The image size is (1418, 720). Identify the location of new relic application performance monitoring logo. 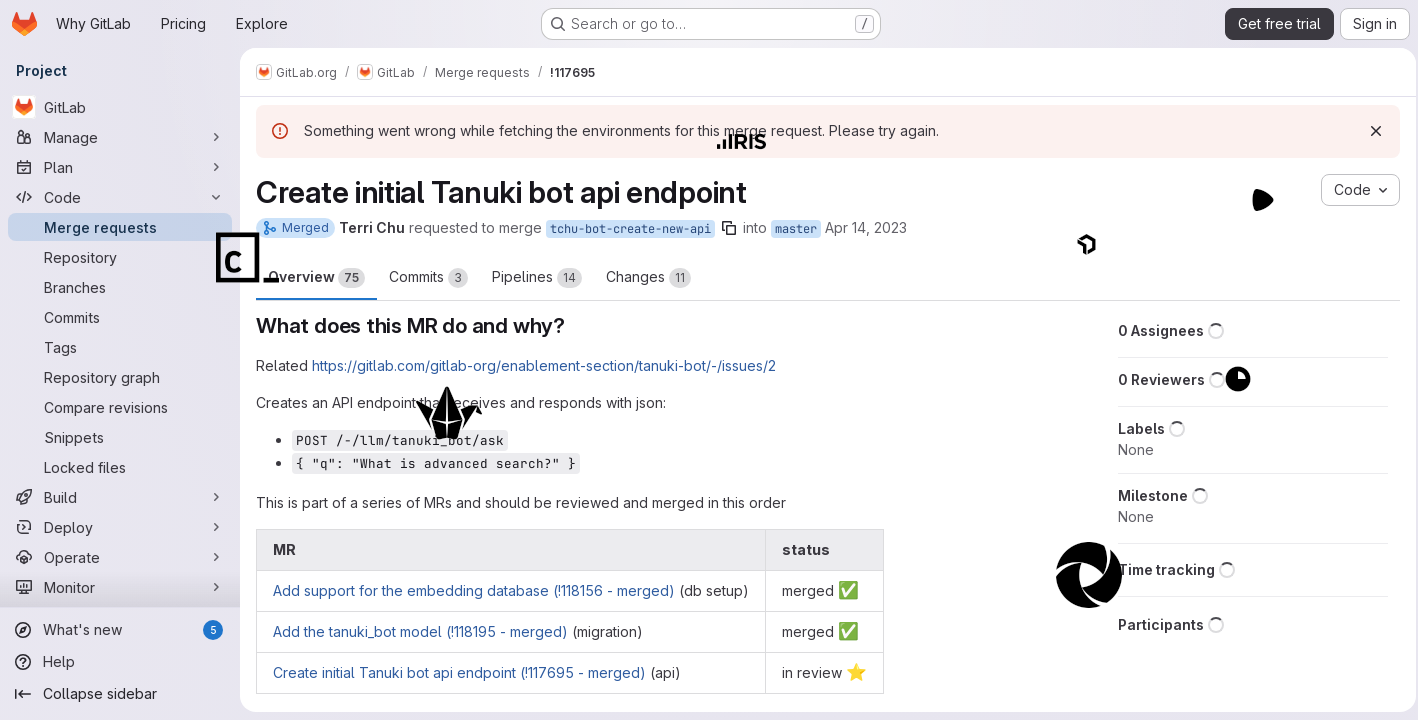
(1086, 244).